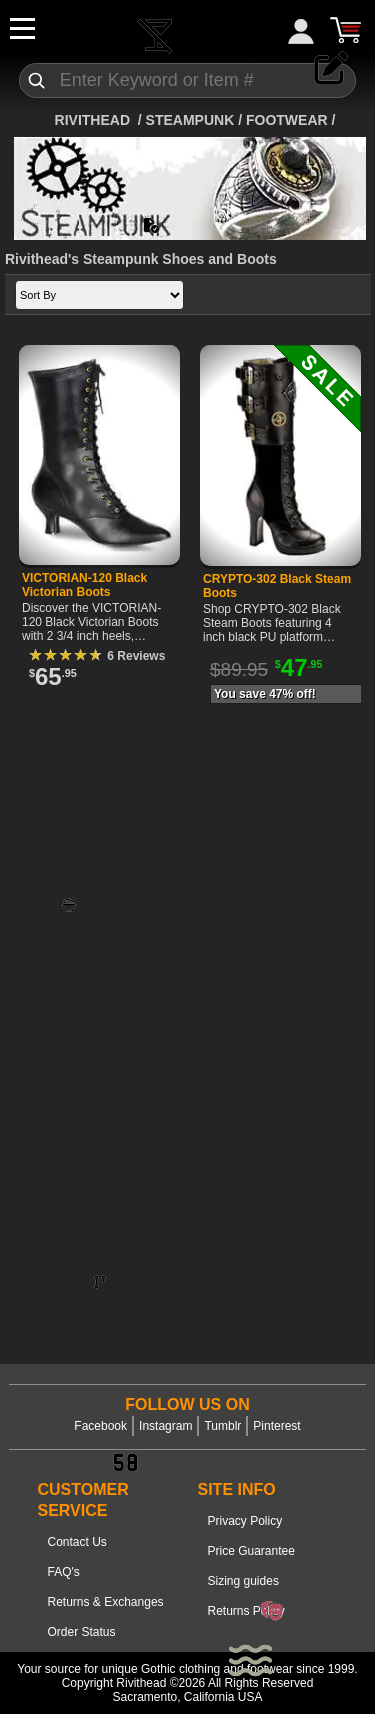 This screenshot has width=375, height=1714. What do you see at coordinates (250, 1660) in the screenshot?
I see `indicates water or aquatic features` at bounding box center [250, 1660].